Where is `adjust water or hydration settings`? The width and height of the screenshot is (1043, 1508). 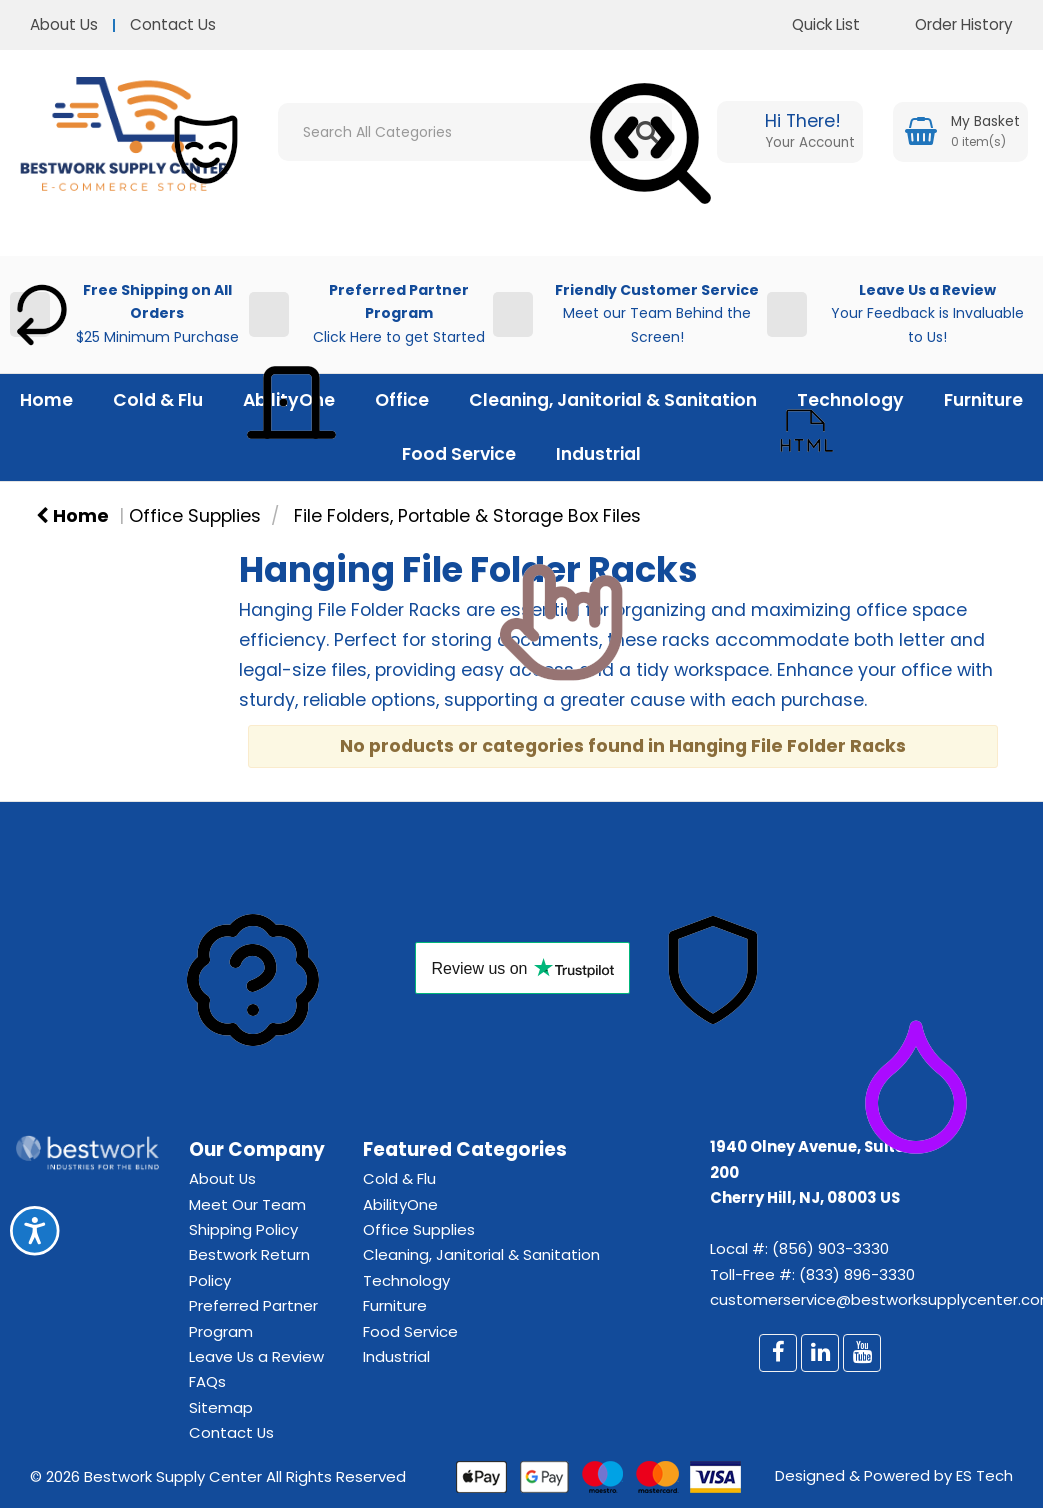
adjust water or hydration settings is located at coordinates (916, 1084).